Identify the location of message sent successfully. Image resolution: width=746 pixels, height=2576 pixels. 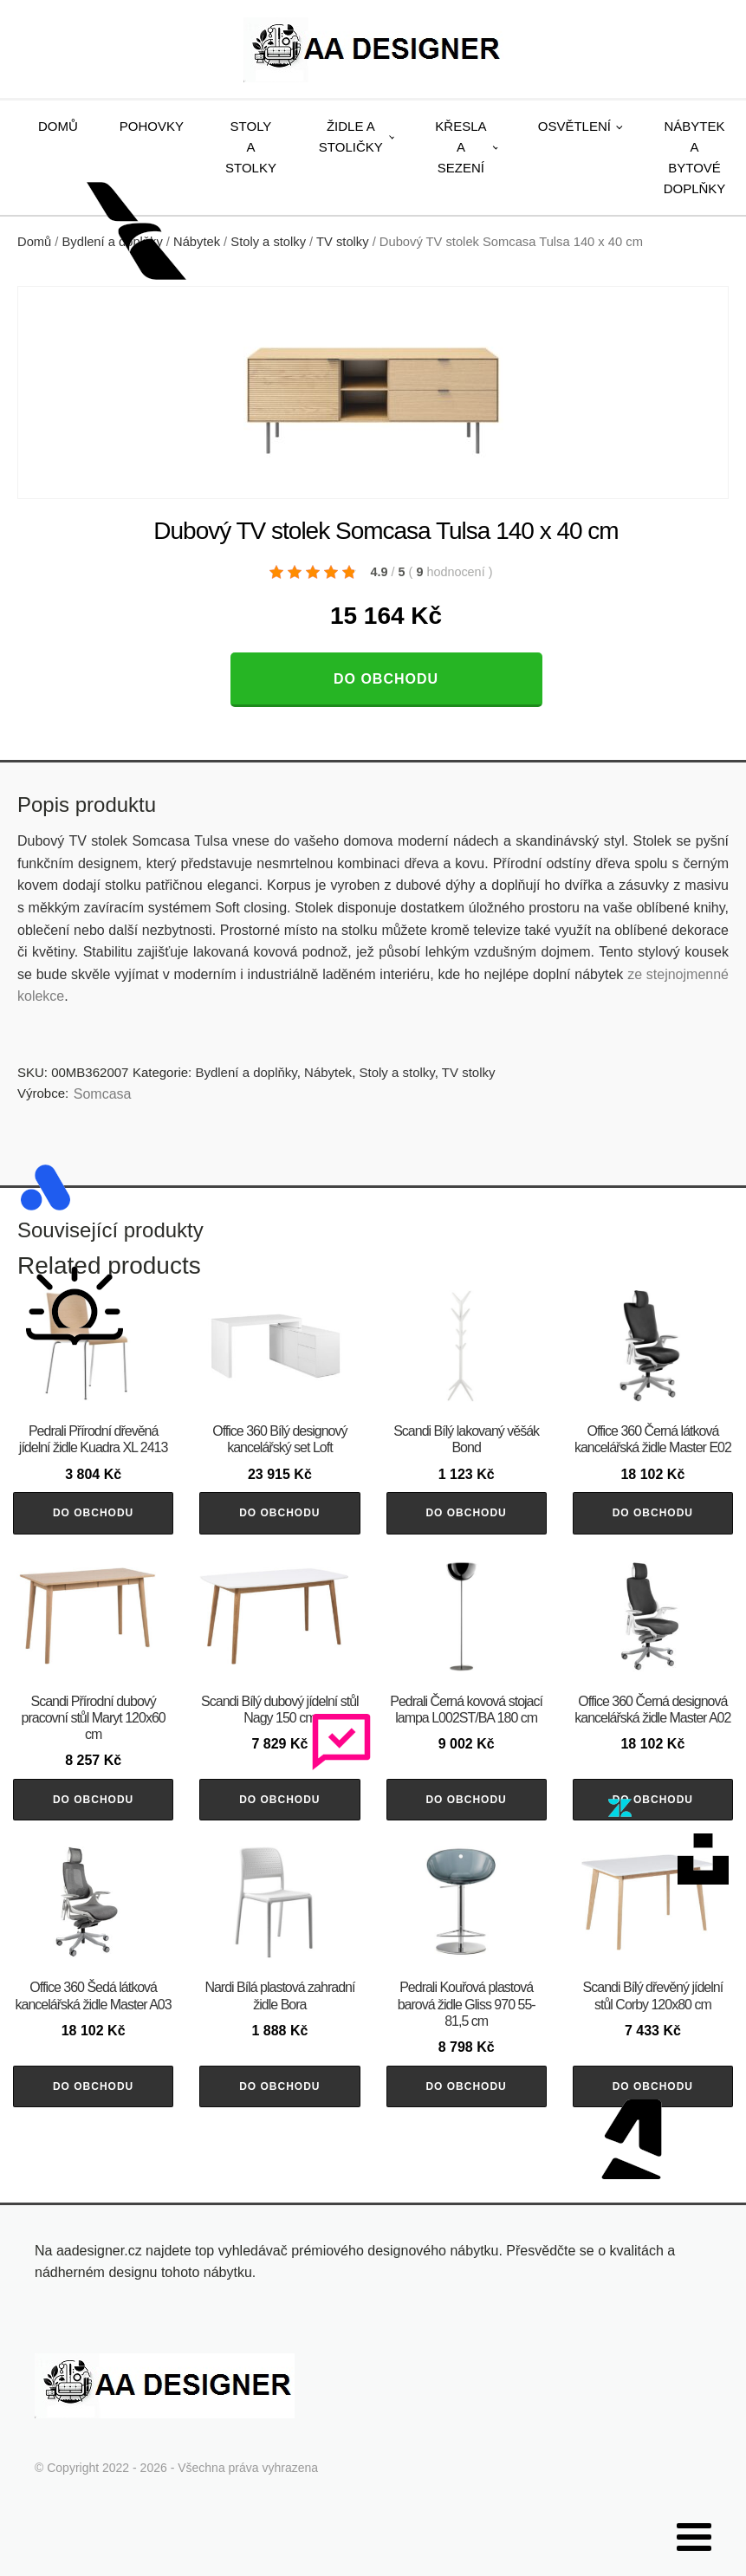
(341, 1740).